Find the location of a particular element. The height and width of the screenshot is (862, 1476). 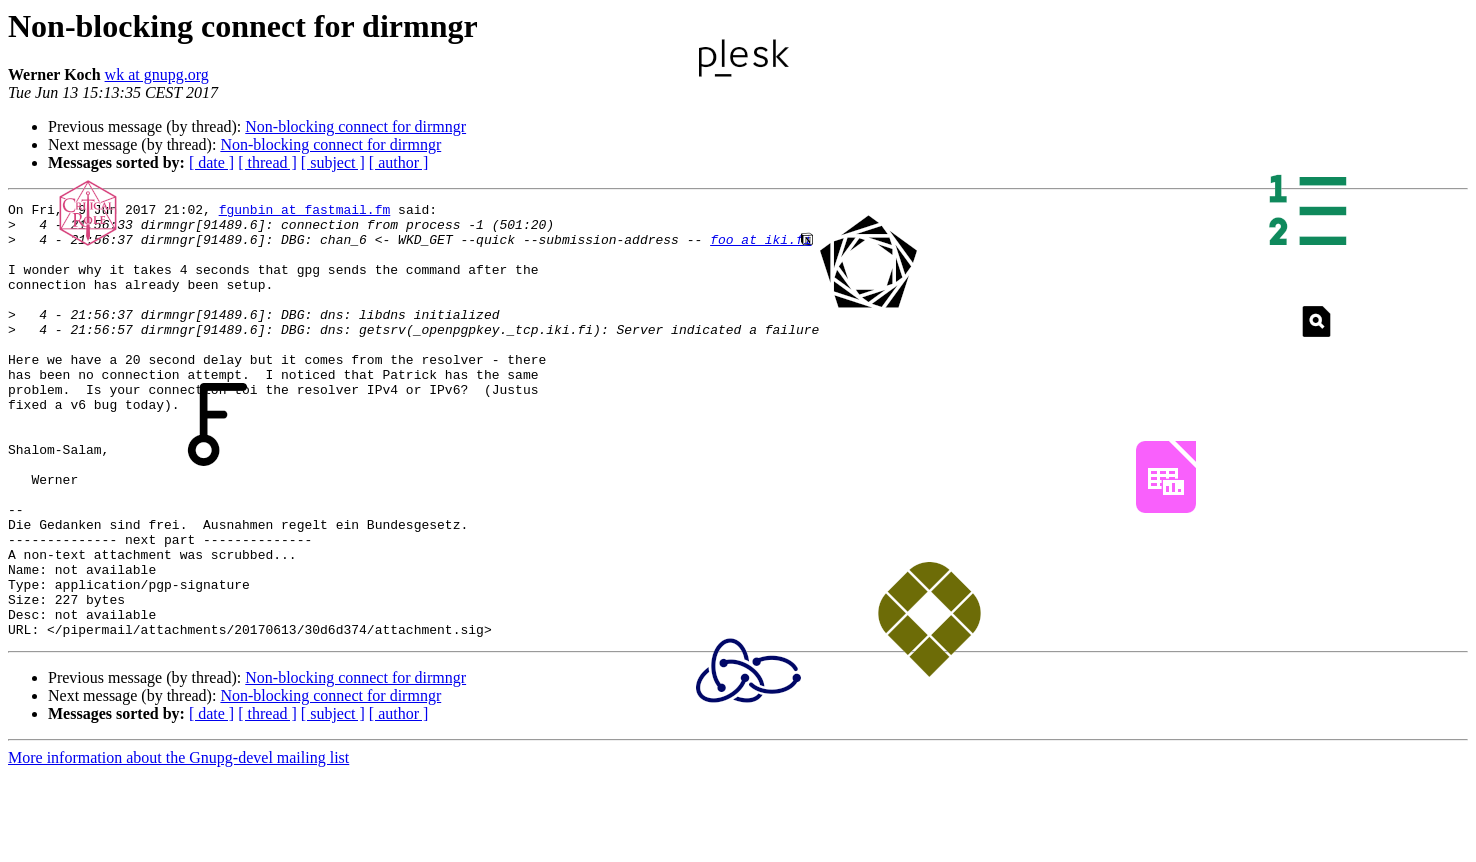

redux-saga library logo is located at coordinates (748, 670).